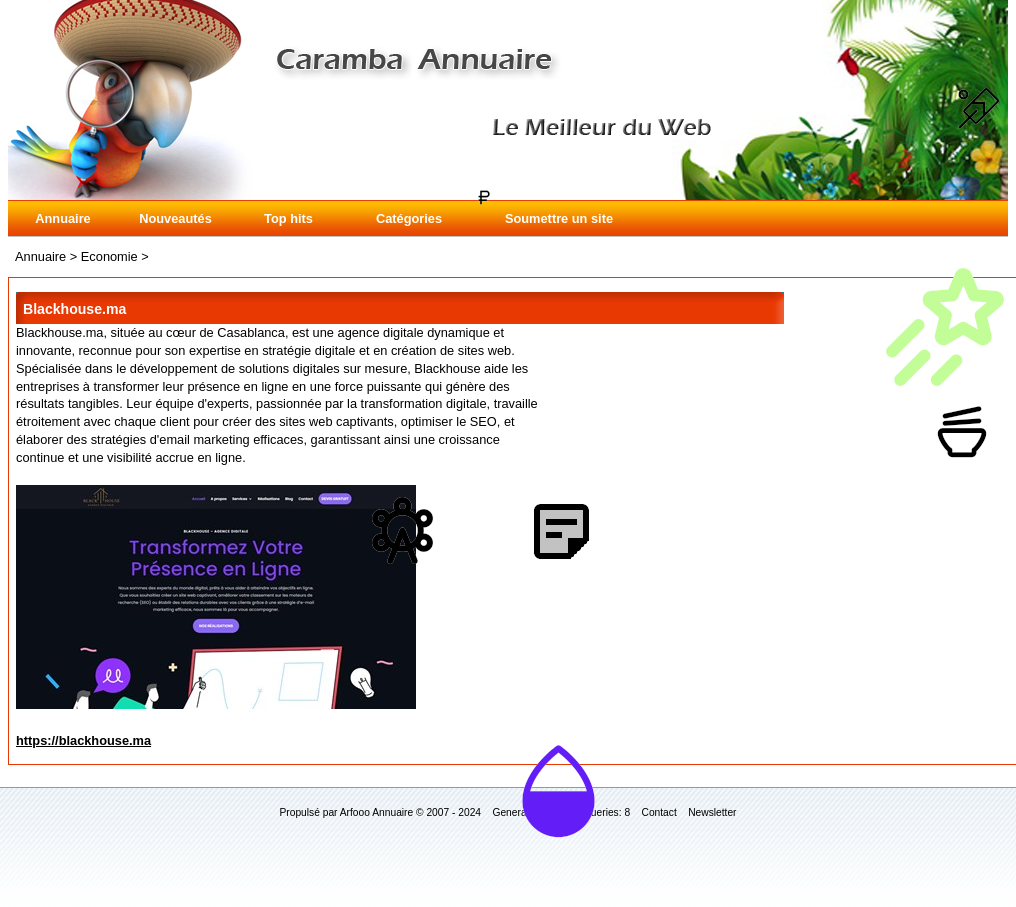 Image resolution: width=1016 pixels, height=907 pixels. I want to click on access cricket sports scores or updates, so click(976, 107).